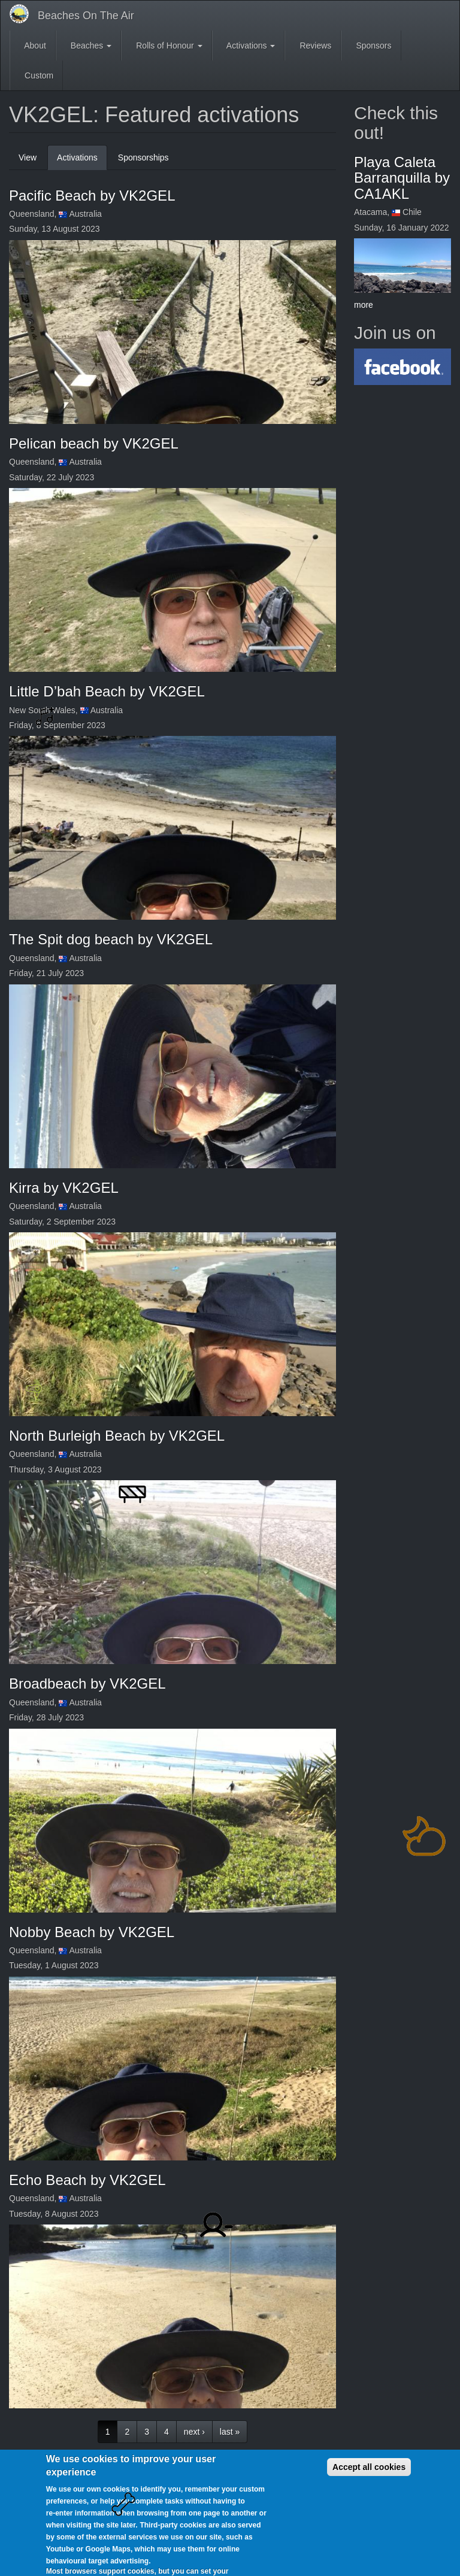 Image resolution: width=460 pixels, height=2576 pixels. What do you see at coordinates (123, 2504) in the screenshot?
I see `access pet-related features or settings` at bounding box center [123, 2504].